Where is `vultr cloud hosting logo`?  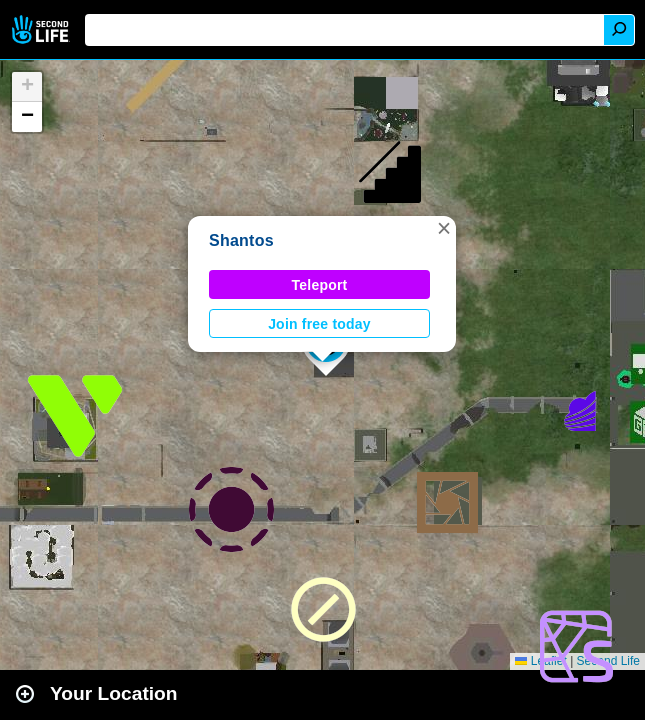 vultr cloud hosting logo is located at coordinates (75, 416).